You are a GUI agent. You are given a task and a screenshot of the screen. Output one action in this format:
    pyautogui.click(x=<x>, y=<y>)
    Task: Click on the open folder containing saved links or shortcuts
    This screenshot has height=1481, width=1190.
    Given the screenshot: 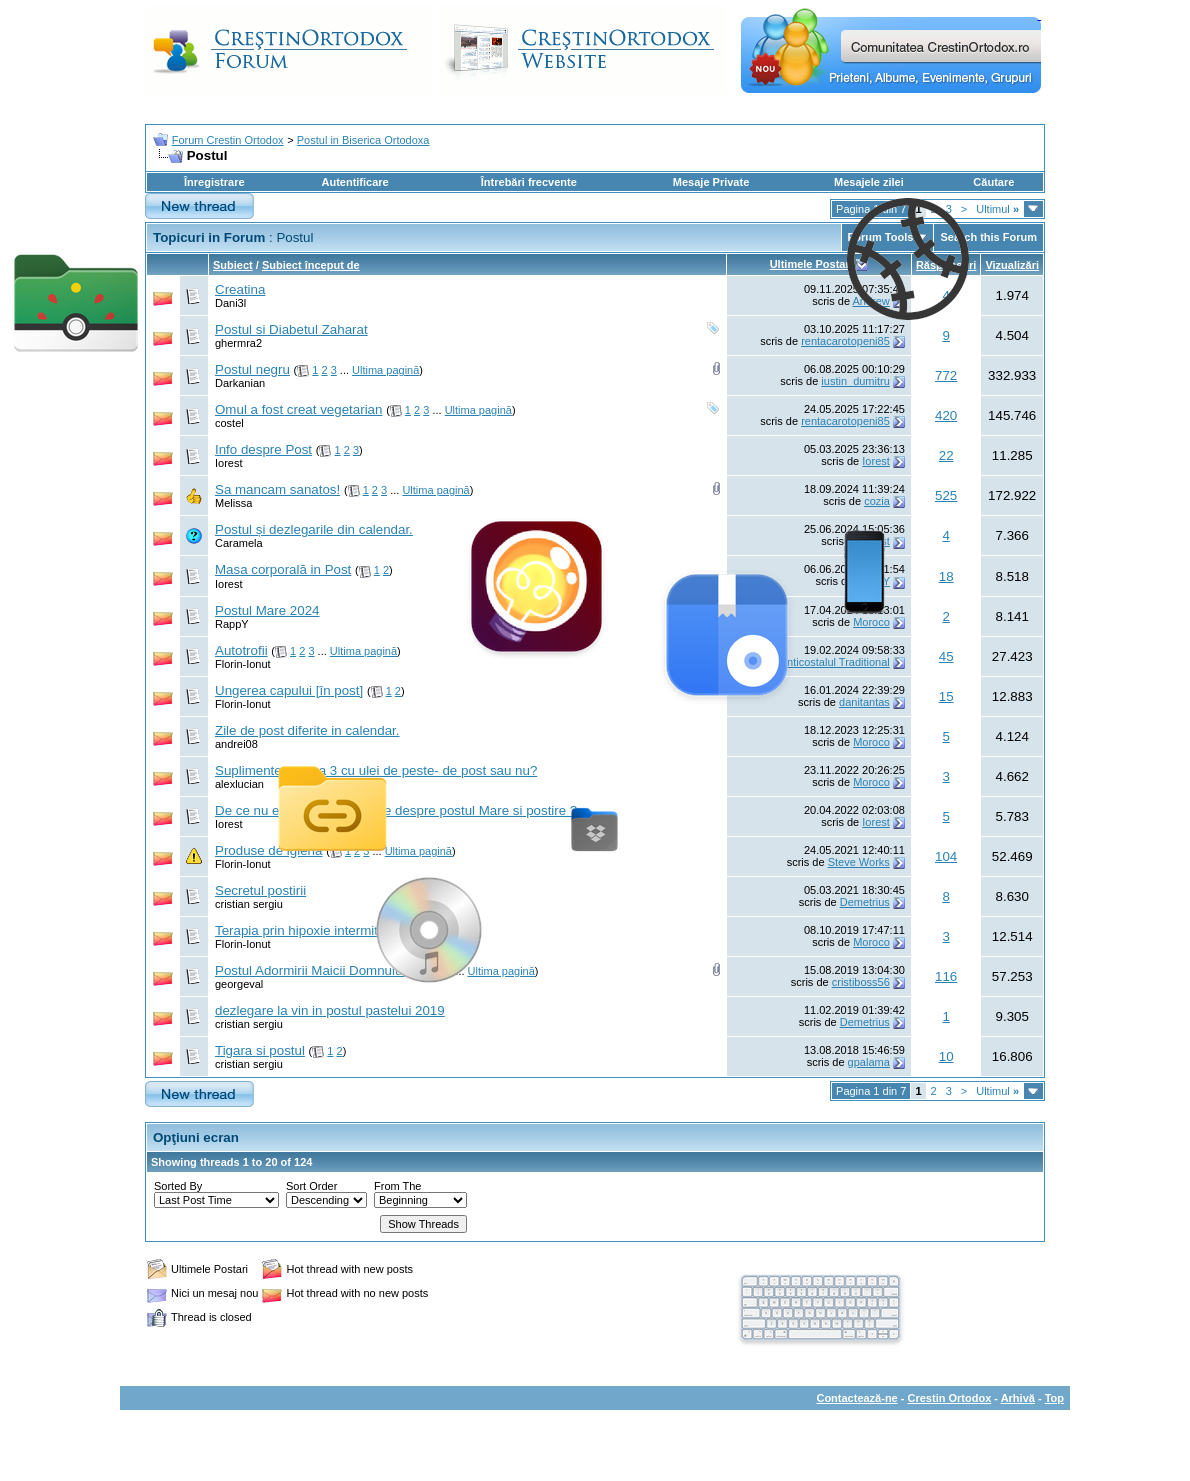 What is the action you would take?
    pyautogui.click(x=332, y=811)
    